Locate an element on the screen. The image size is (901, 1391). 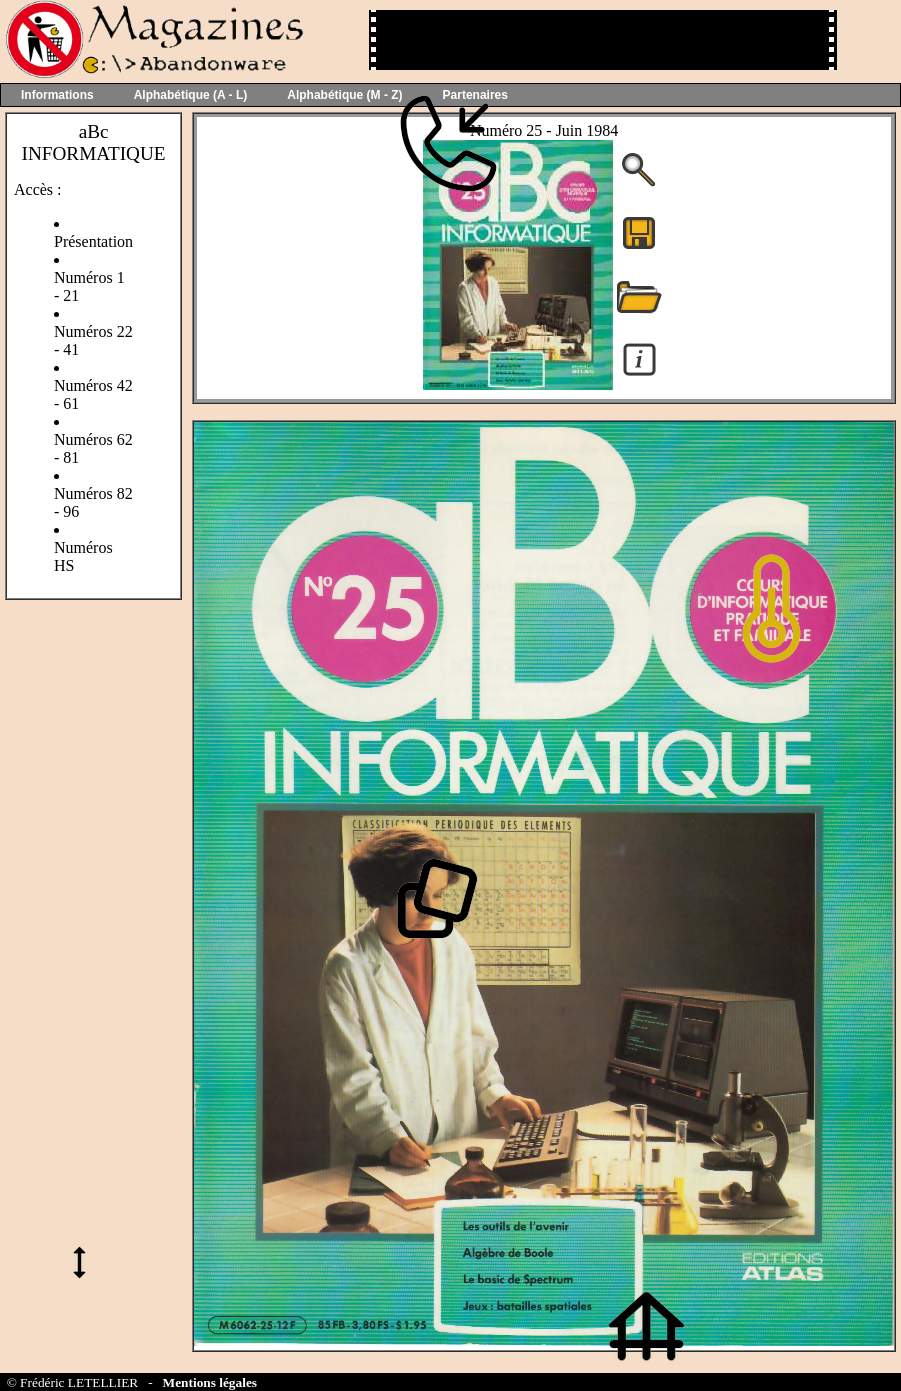
incoming call notification is located at coordinates (450, 141).